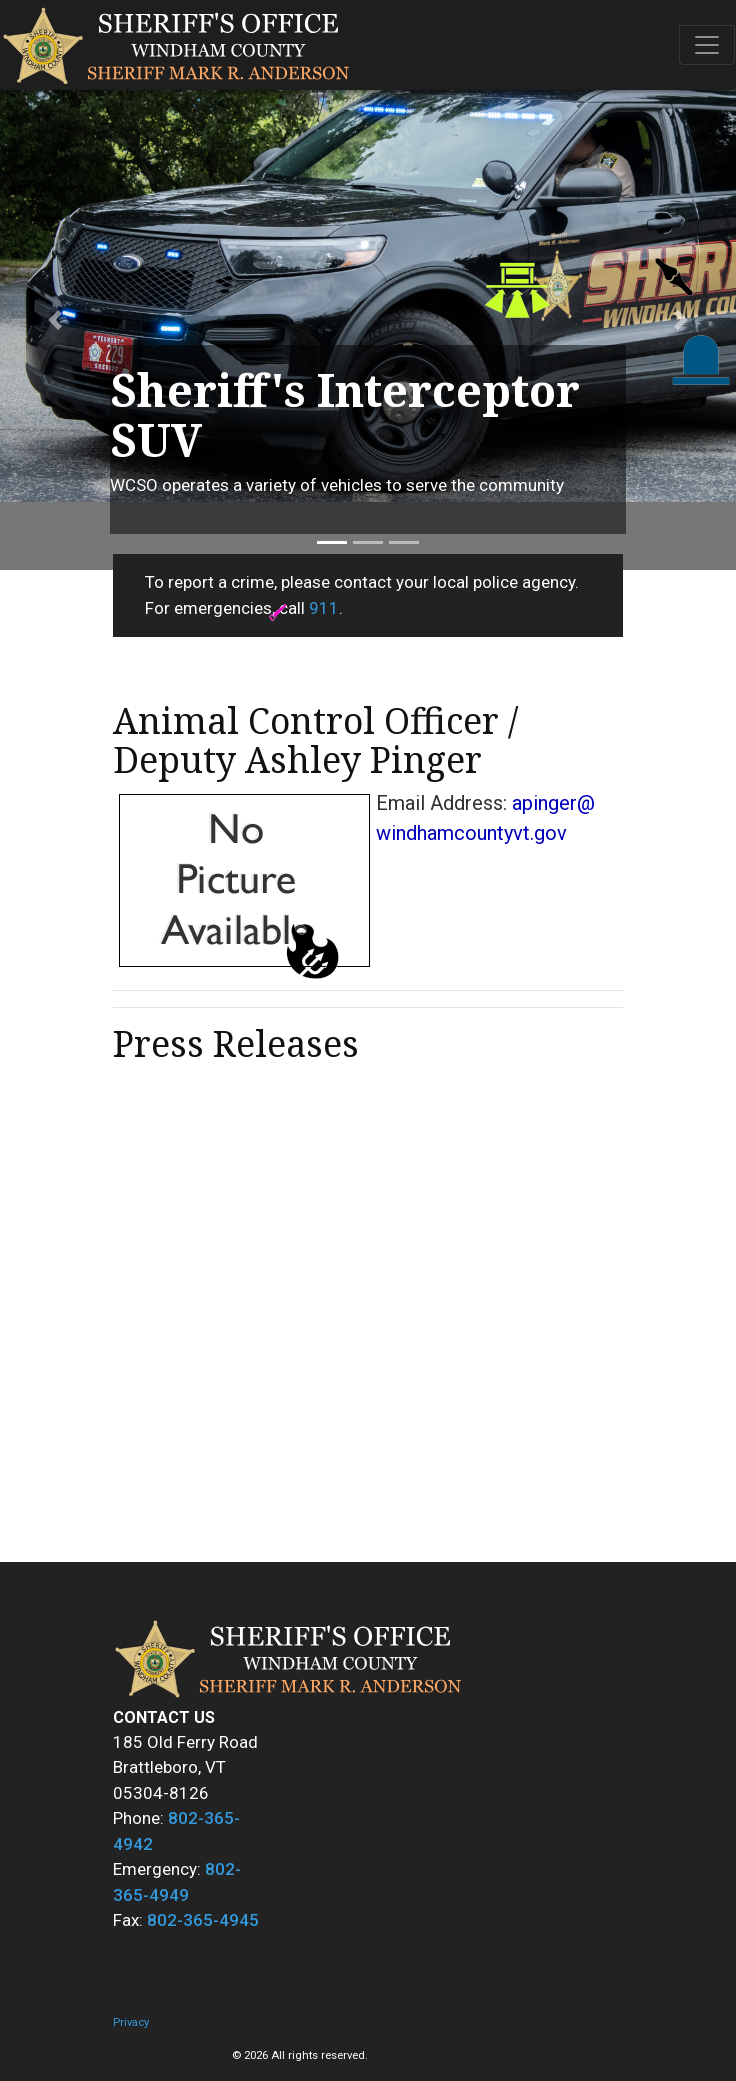  I want to click on view joint or bone health information, so click(674, 277).